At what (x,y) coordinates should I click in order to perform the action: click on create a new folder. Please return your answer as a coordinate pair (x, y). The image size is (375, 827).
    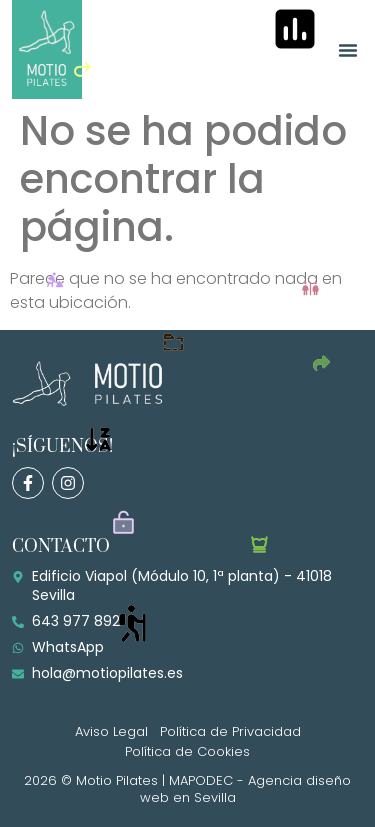
    Looking at the image, I should click on (173, 342).